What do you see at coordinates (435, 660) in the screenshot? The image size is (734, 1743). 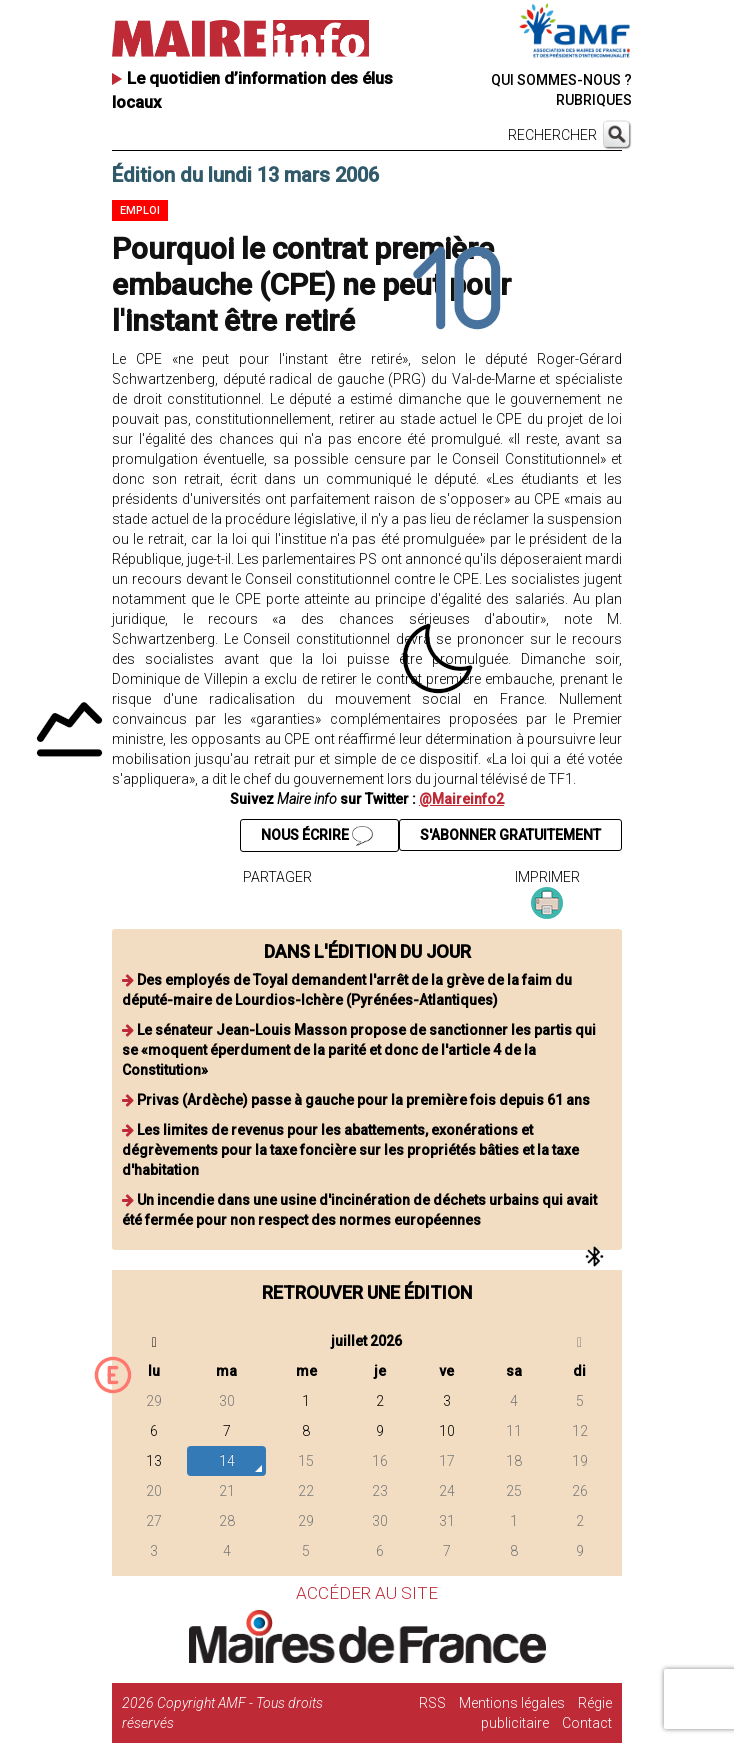 I see `toggle dark mode or night theme` at bounding box center [435, 660].